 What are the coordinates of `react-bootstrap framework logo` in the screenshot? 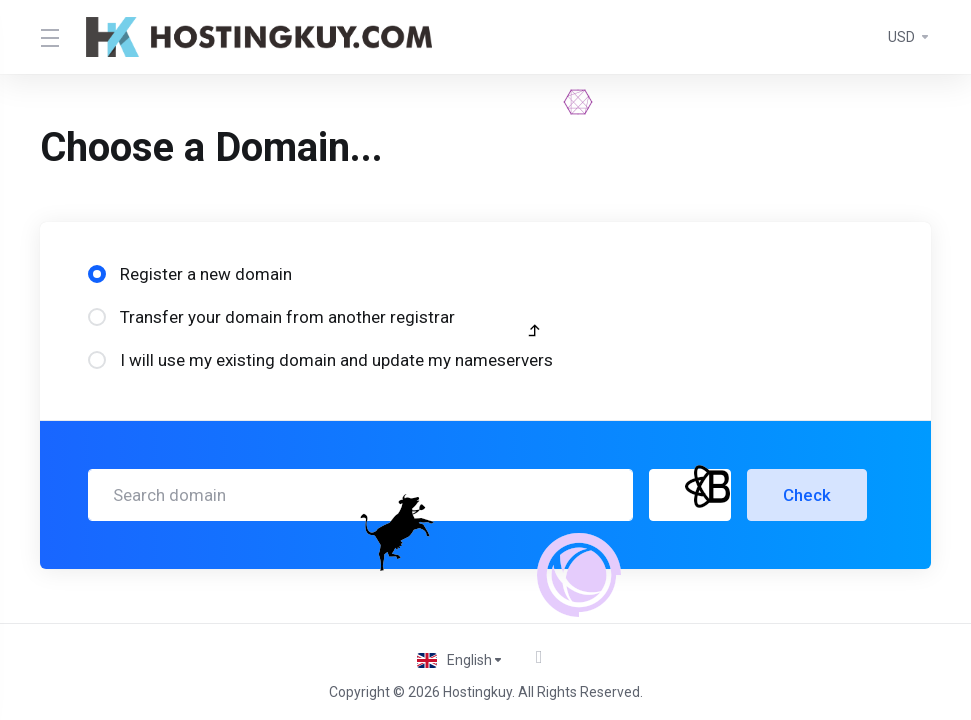 It's located at (707, 486).